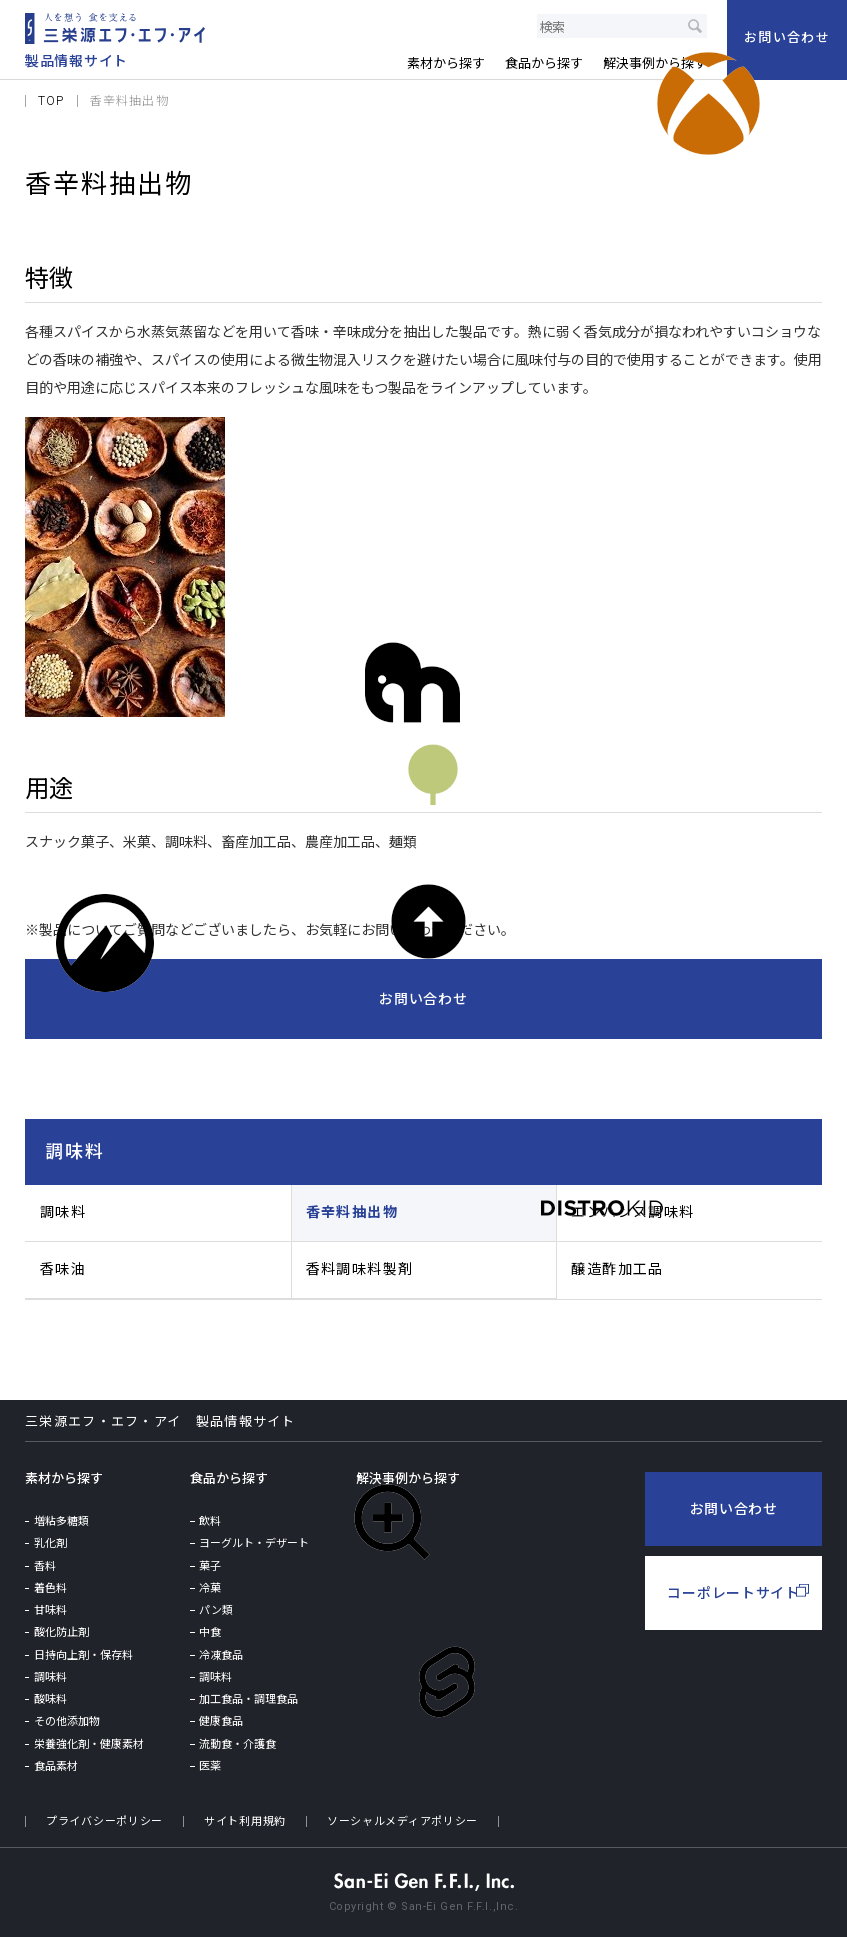  What do you see at coordinates (105, 943) in the screenshot?
I see `cinnamon desktop environment logo` at bounding box center [105, 943].